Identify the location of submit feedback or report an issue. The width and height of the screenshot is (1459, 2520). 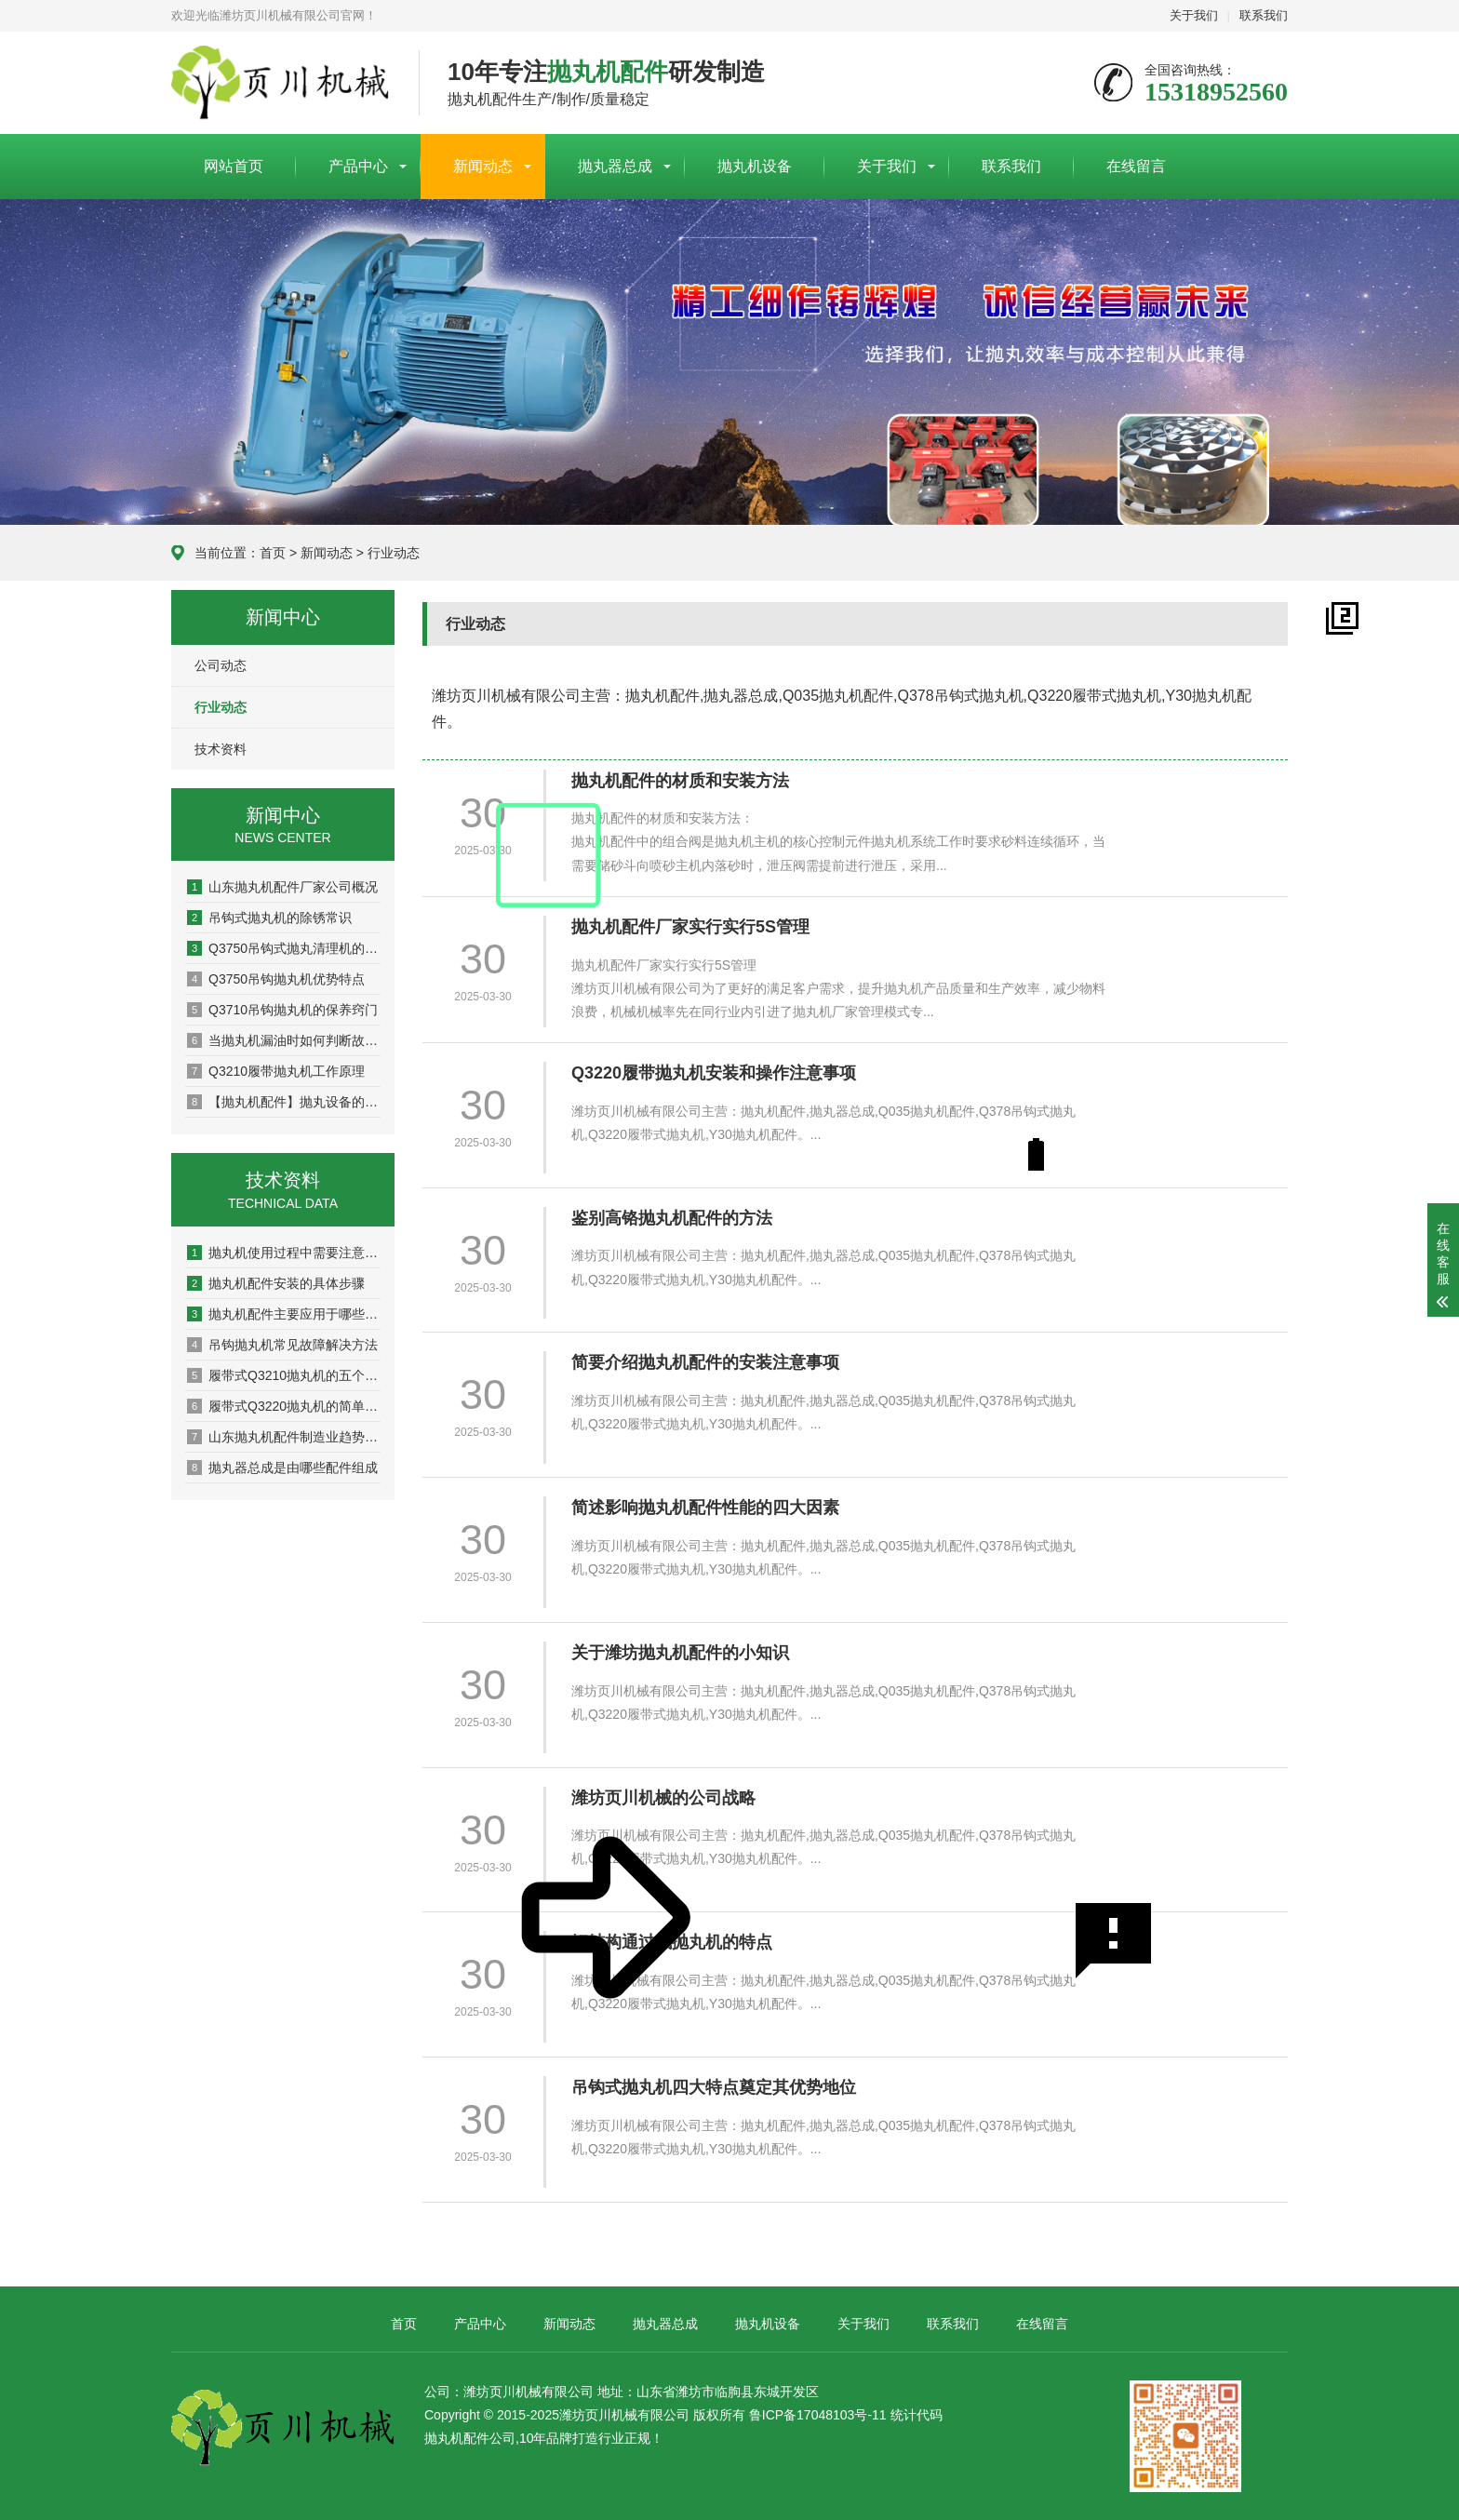
(1113, 1940).